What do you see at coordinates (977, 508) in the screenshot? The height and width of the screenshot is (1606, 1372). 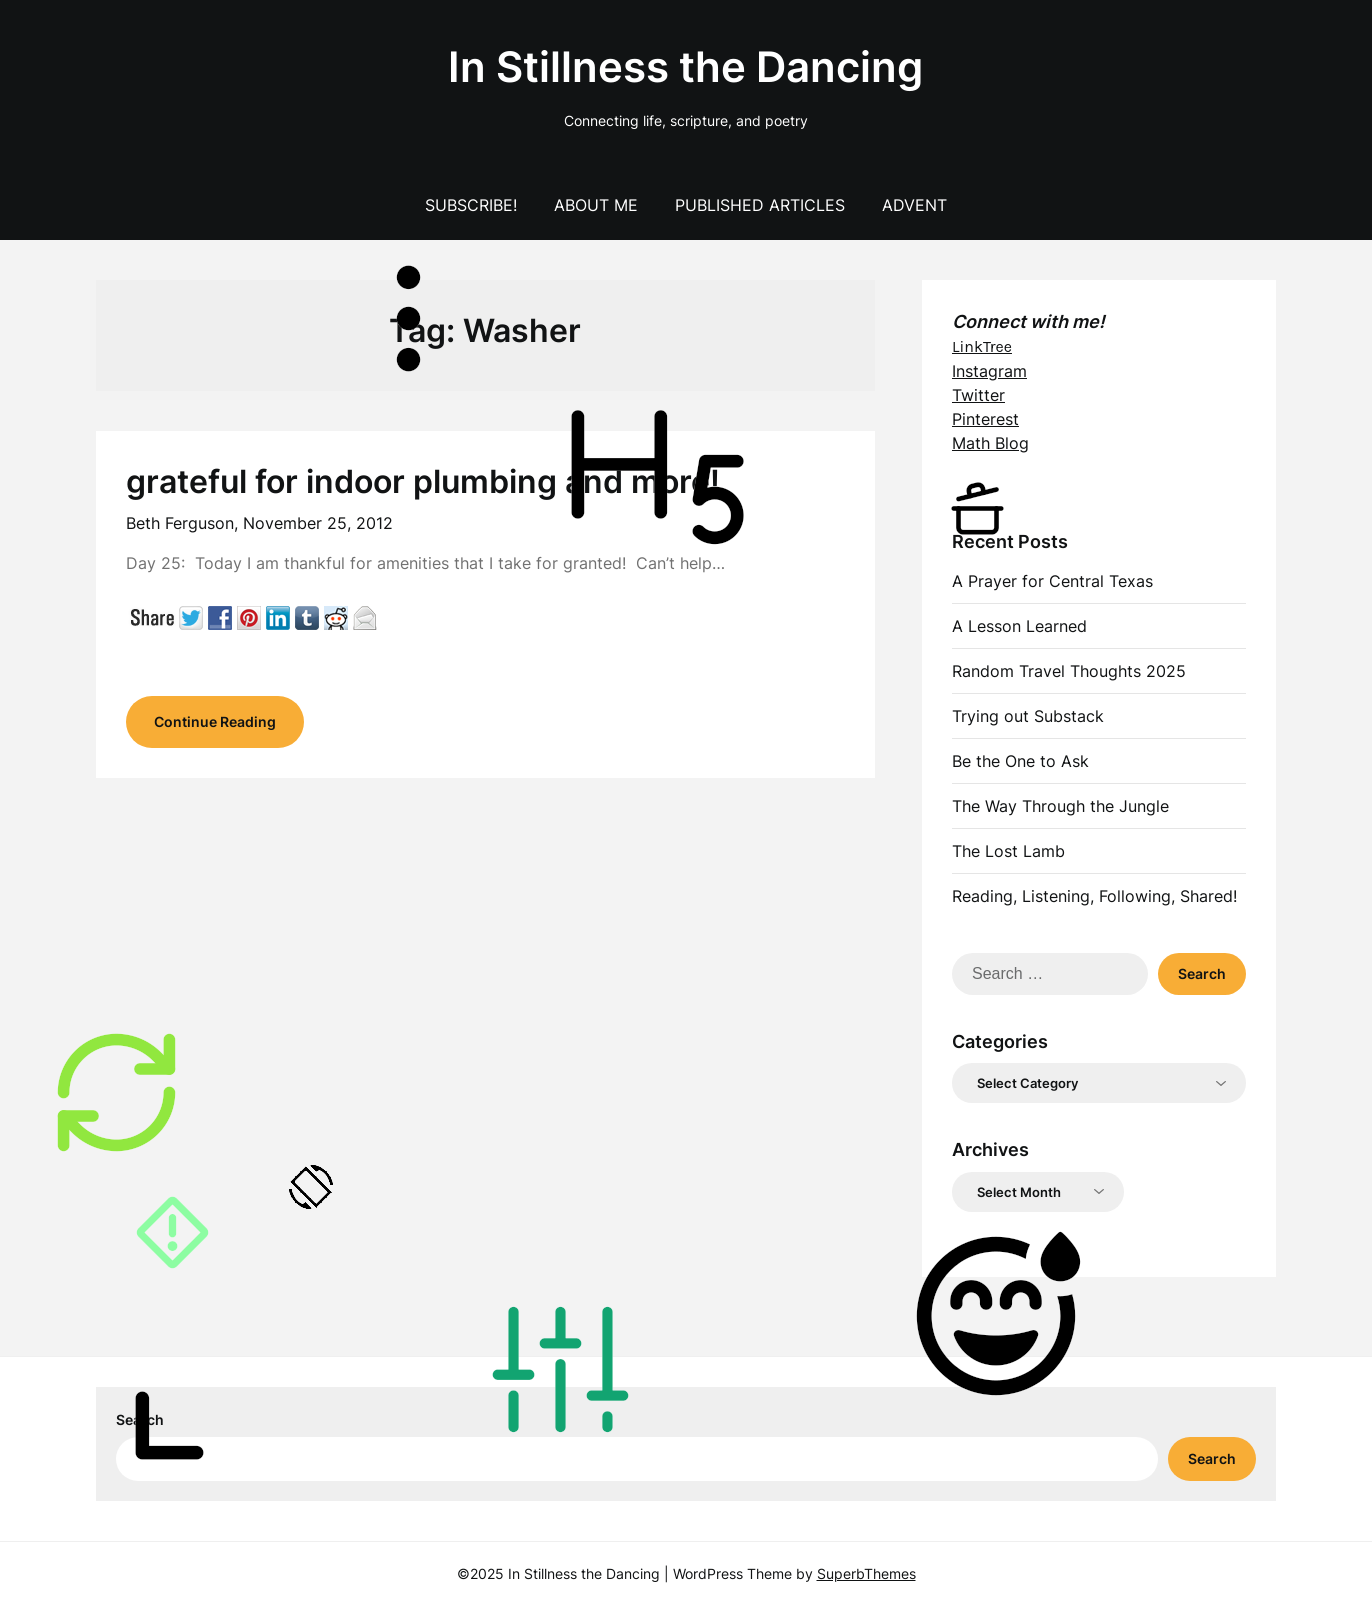 I see `access recipes or cooking features` at bounding box center [977, 508].